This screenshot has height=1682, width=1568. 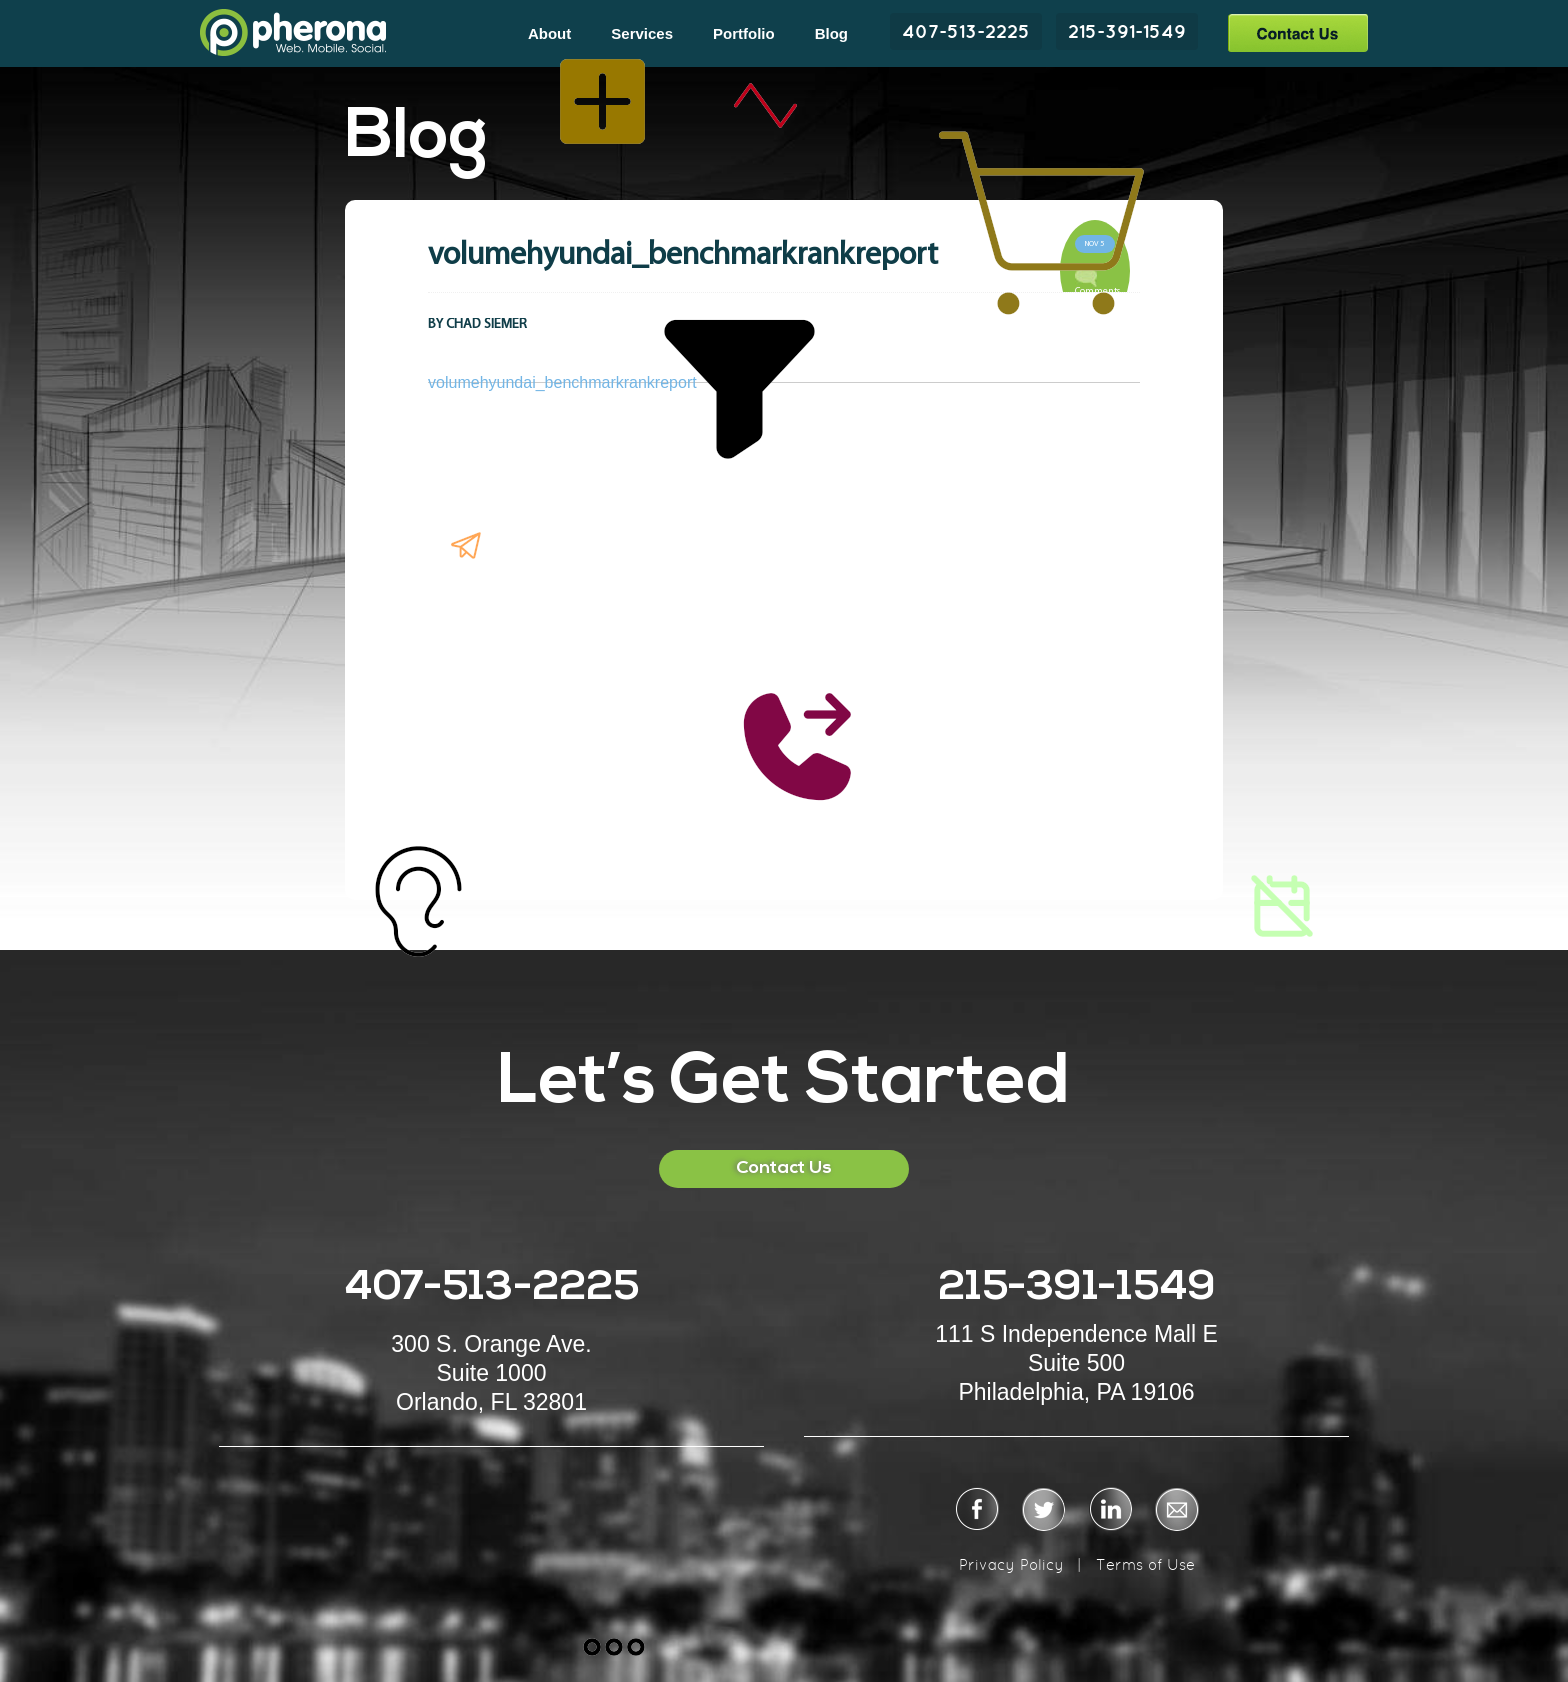 What do you see at coordinates (614, 1647) in the screenshot?
I see `open more options menu` at bounding box center [614, 1647].